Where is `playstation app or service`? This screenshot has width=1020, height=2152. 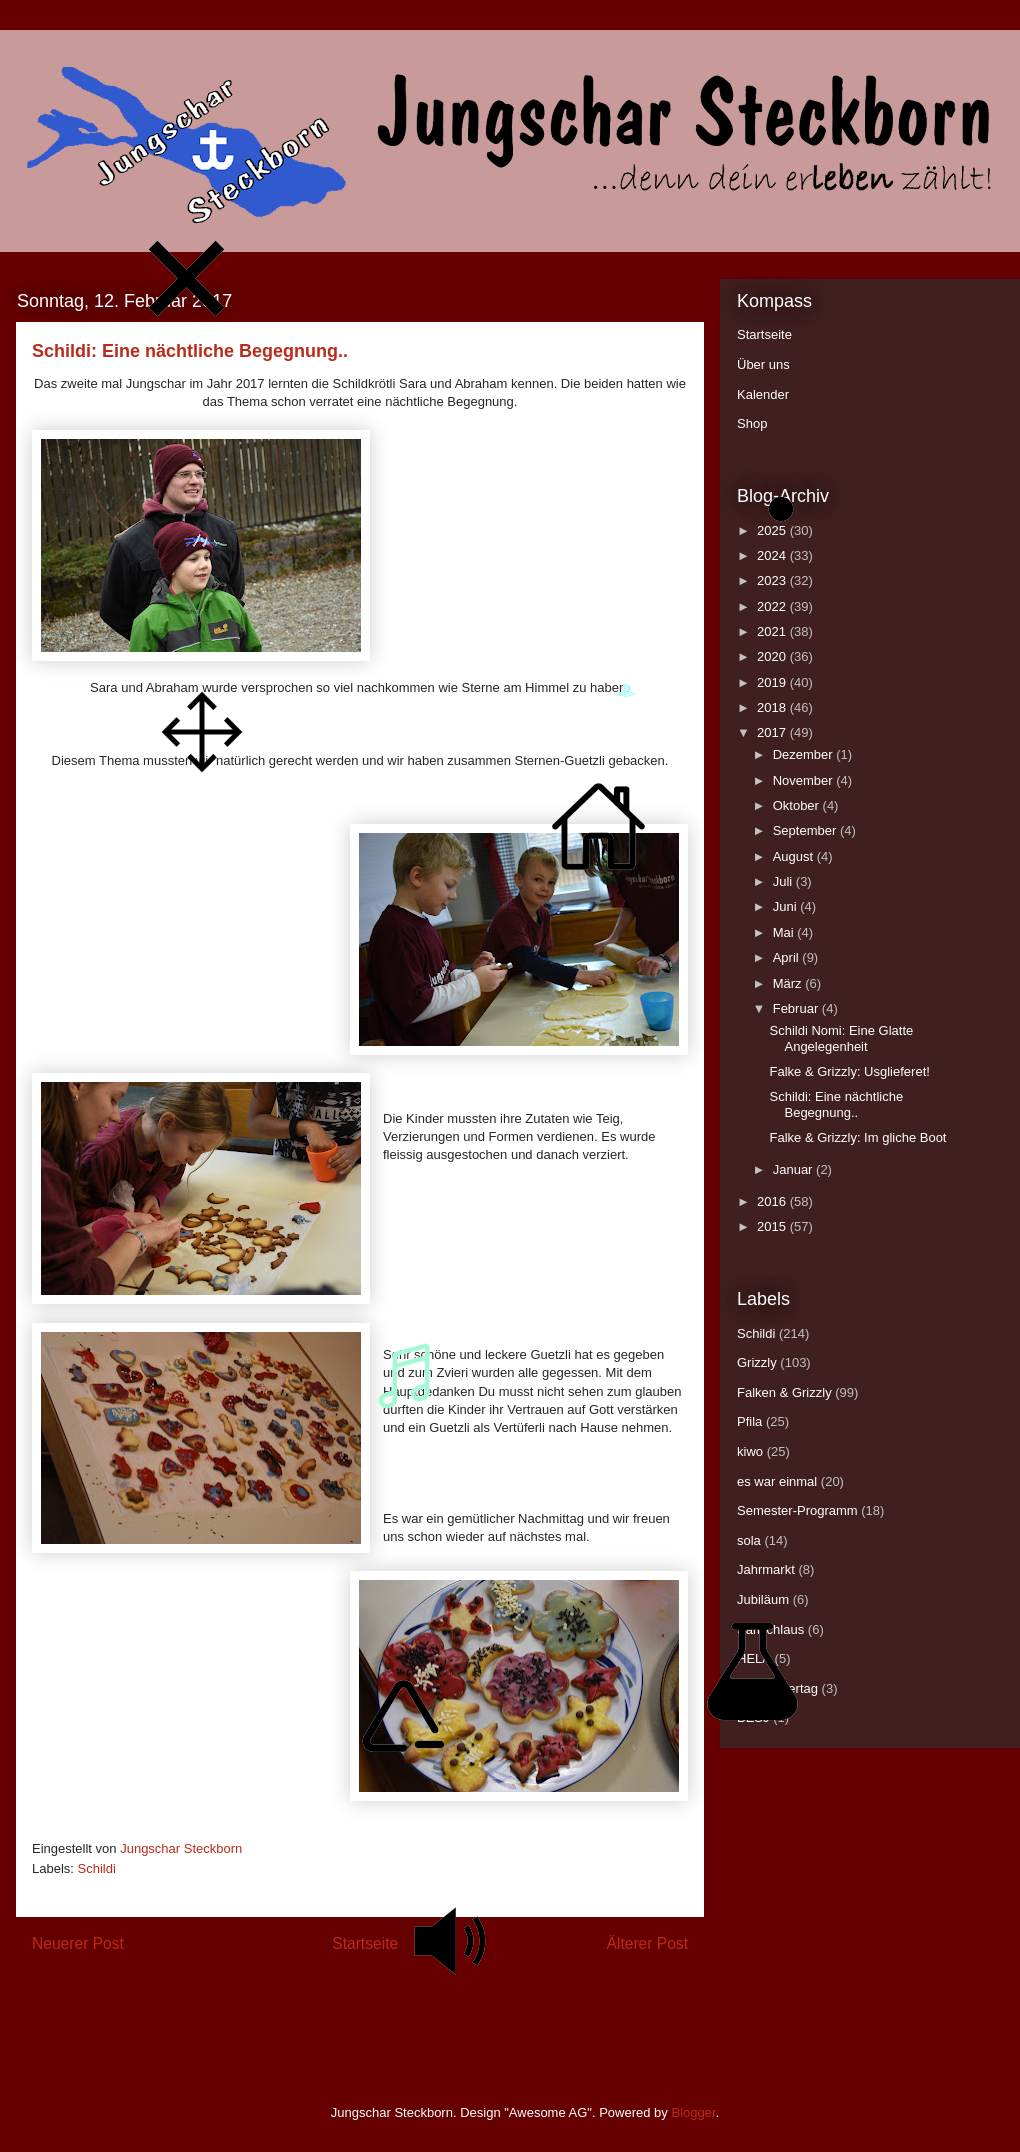
playstation app or service is located at coordinates (625, 690).